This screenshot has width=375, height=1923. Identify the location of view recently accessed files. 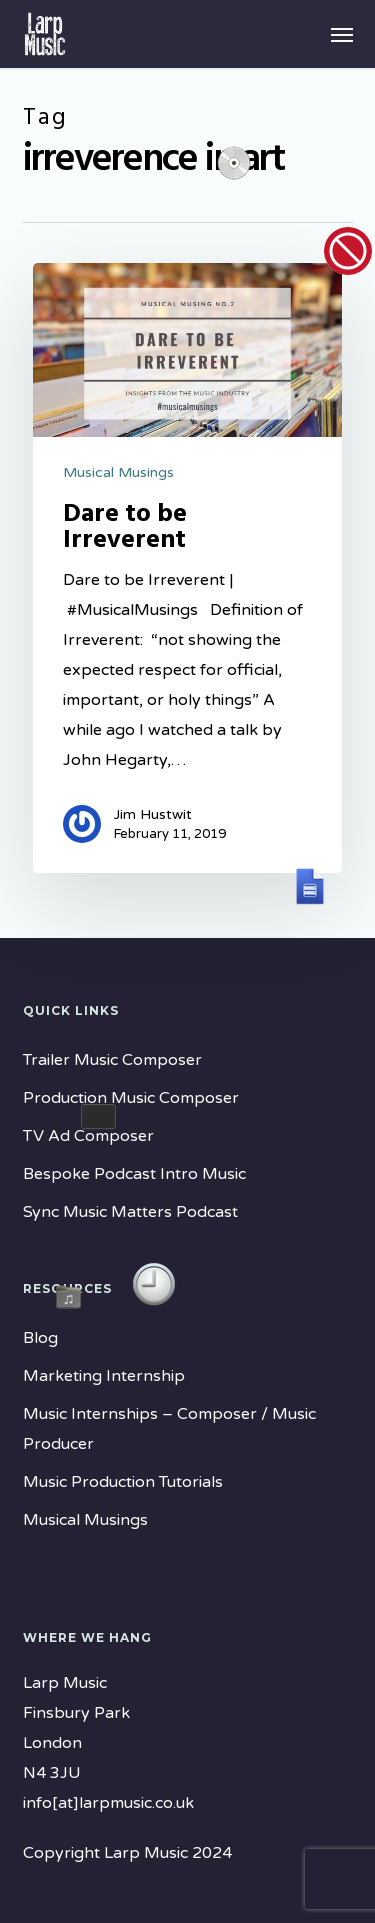
(154, 1284).